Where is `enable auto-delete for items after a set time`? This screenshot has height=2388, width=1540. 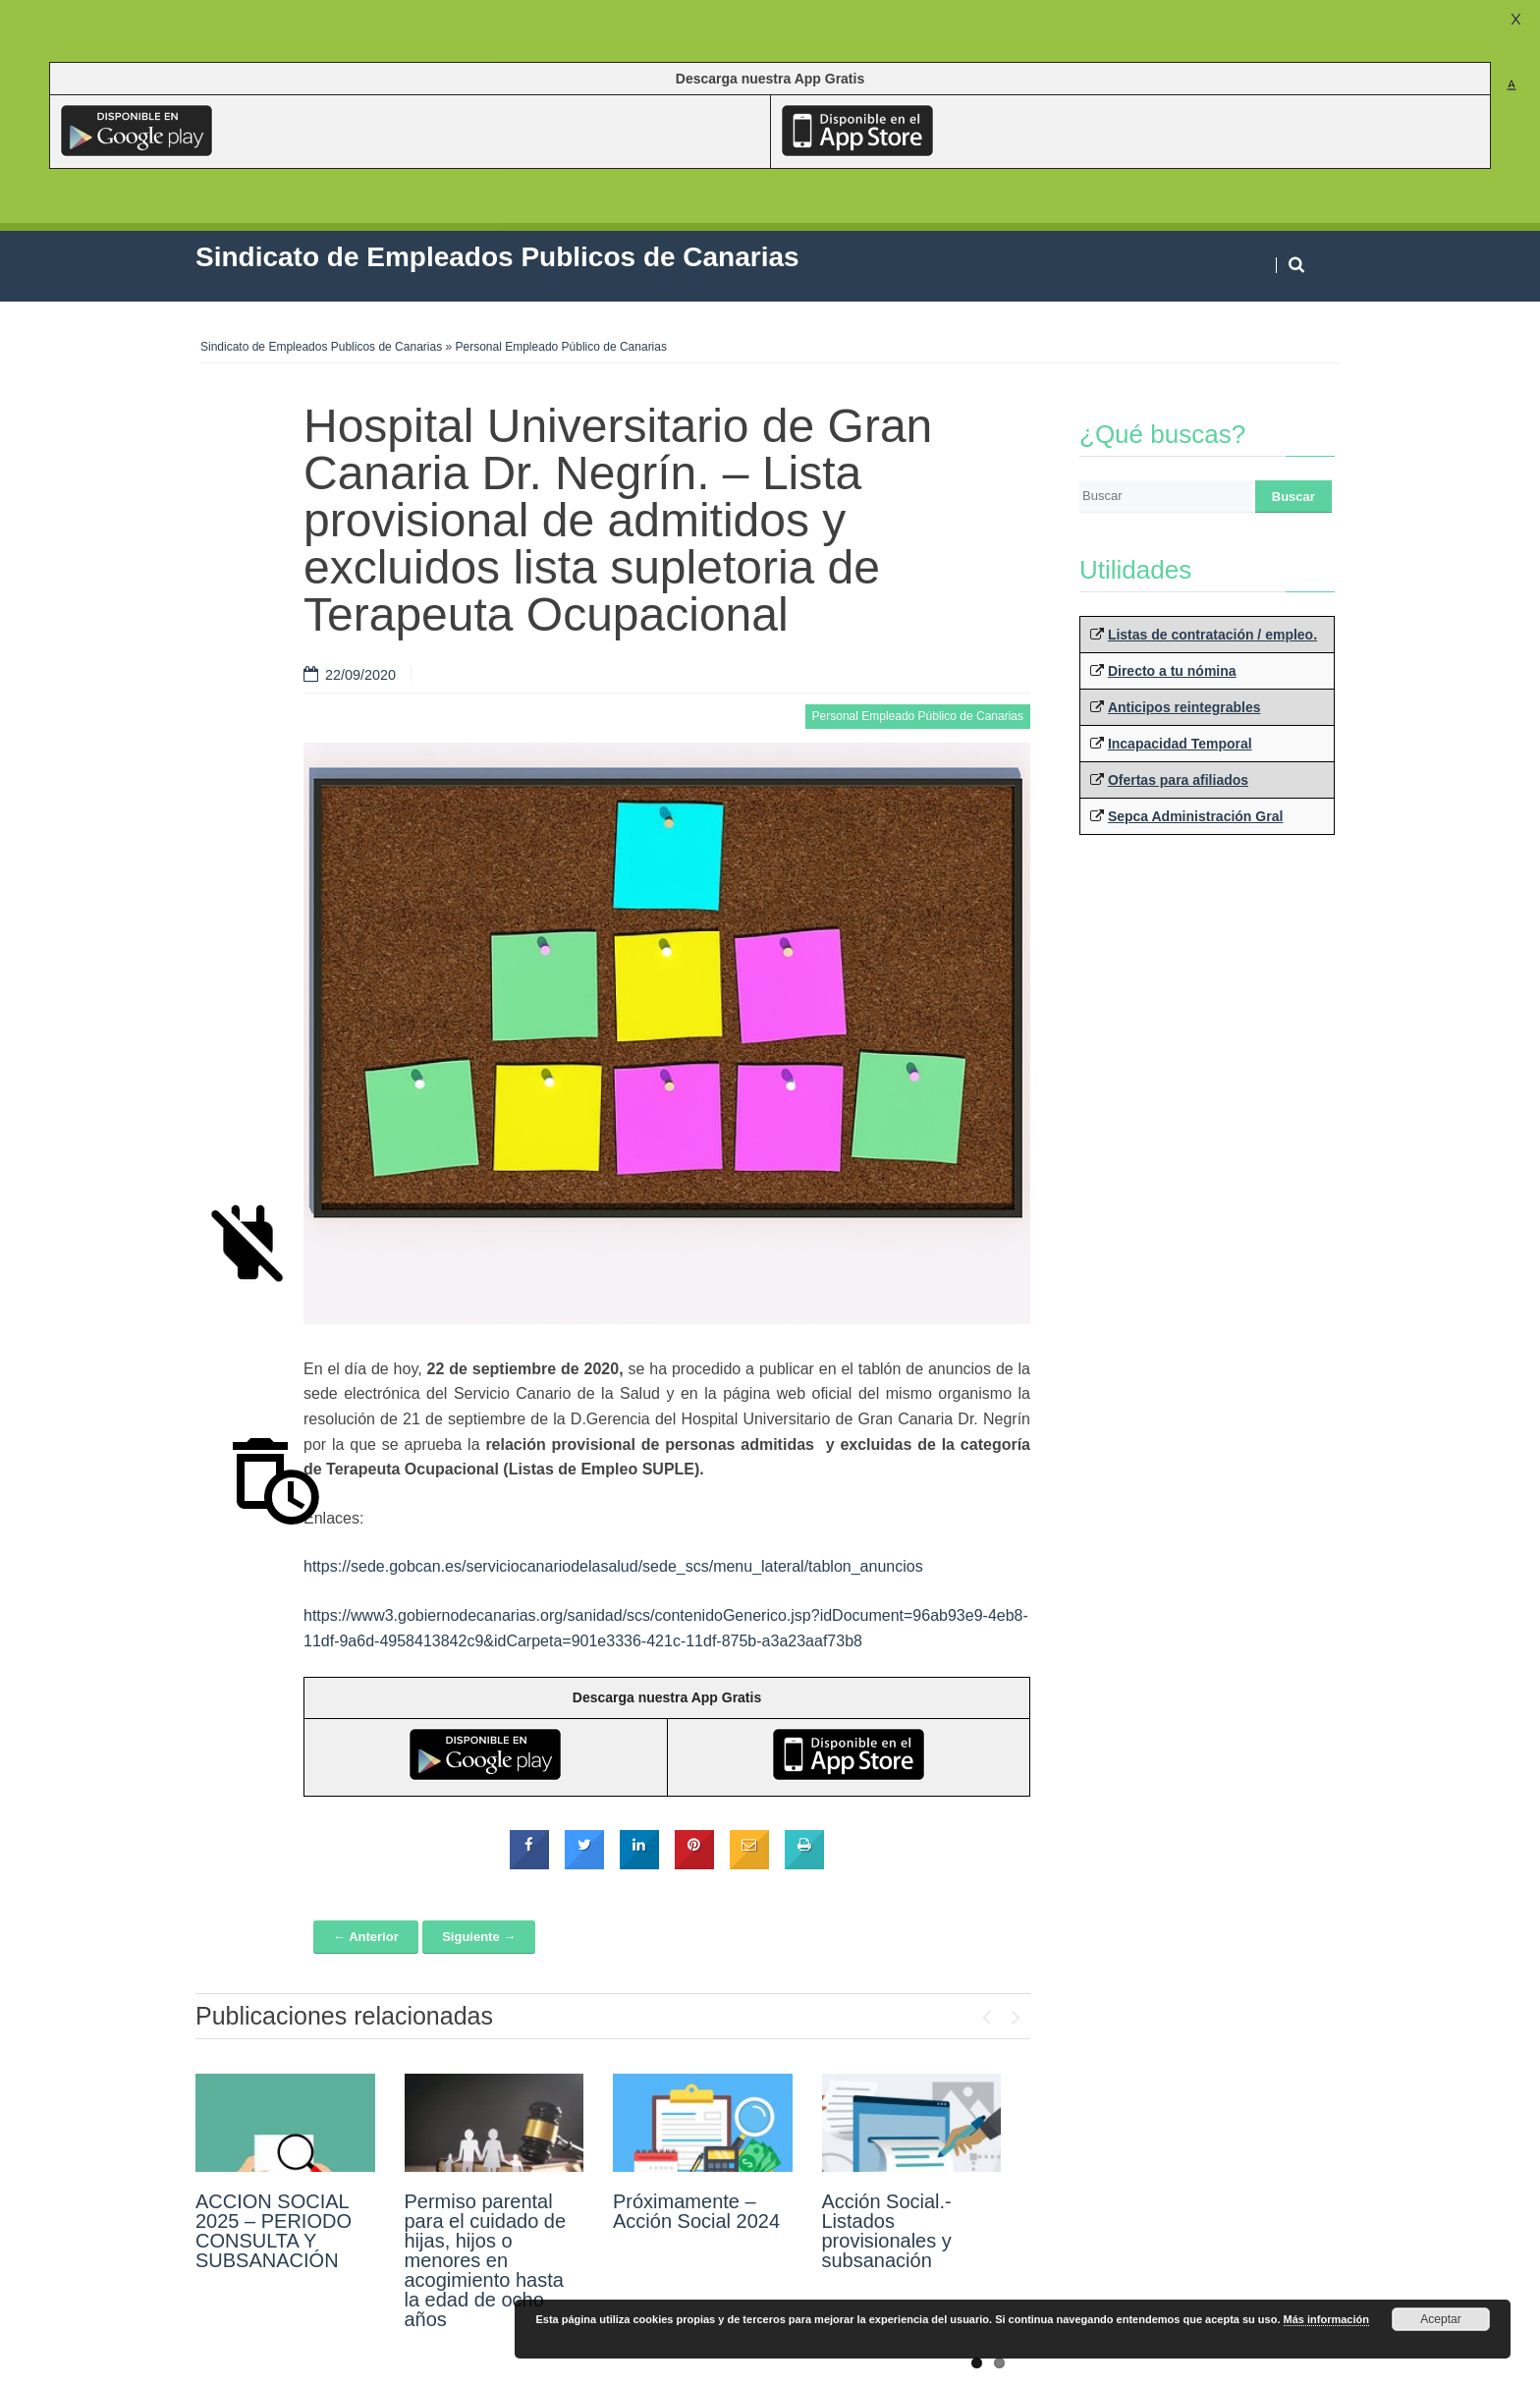 enable auto-delete for items after a set time is located at coordinates (276, 1481).